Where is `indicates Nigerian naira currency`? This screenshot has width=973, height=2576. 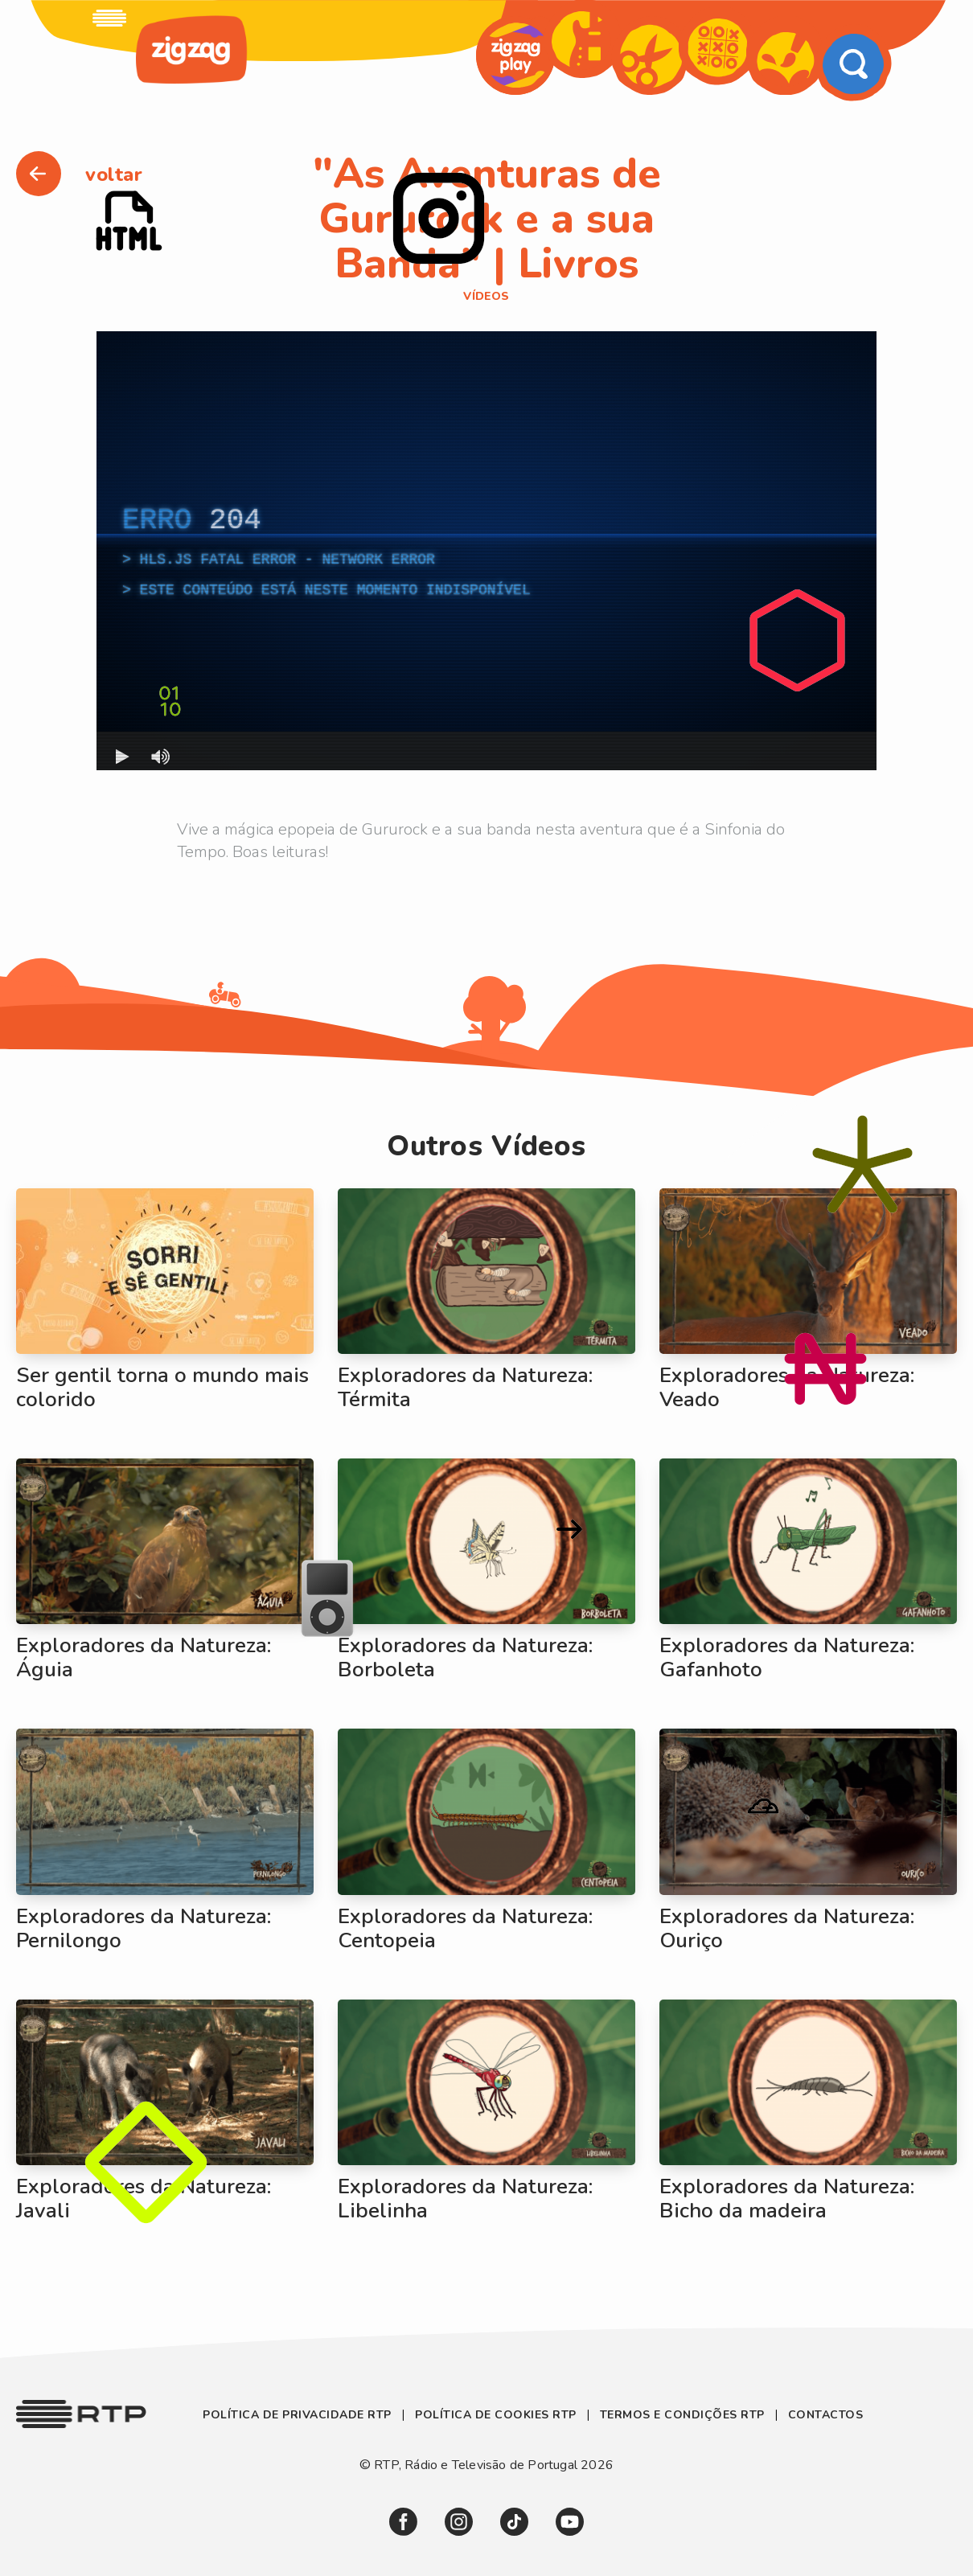
indicates Nigerian naira currency is located at coordinates (825, 1368).